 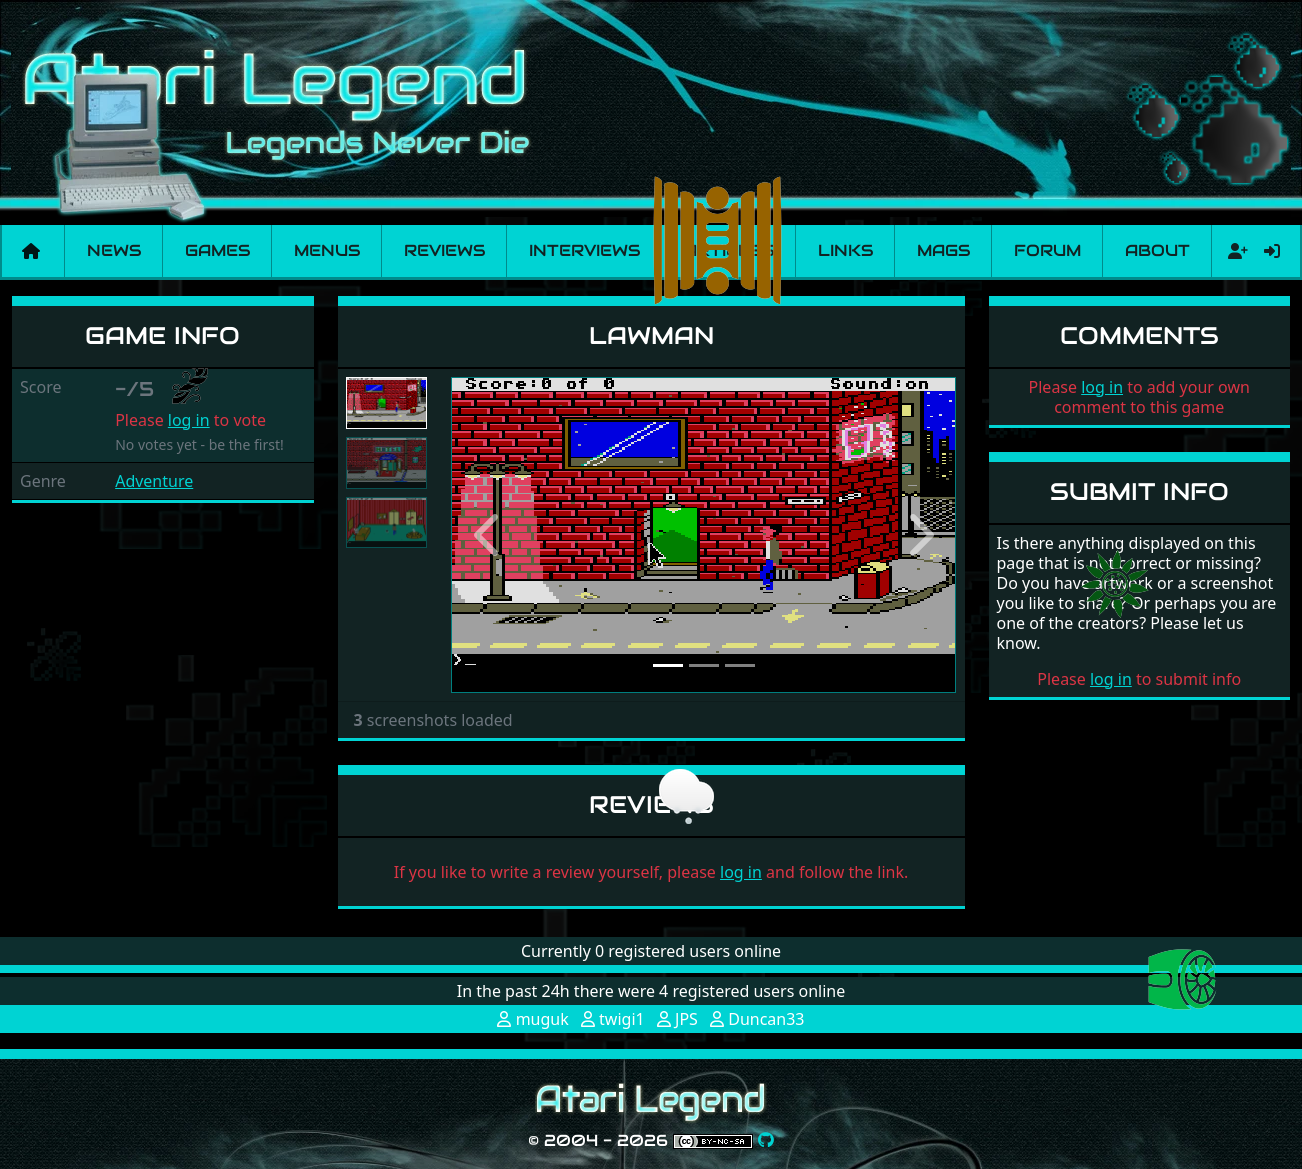 I want to click on indicates scattered snow weather conditions, so click(x=686, y=796).